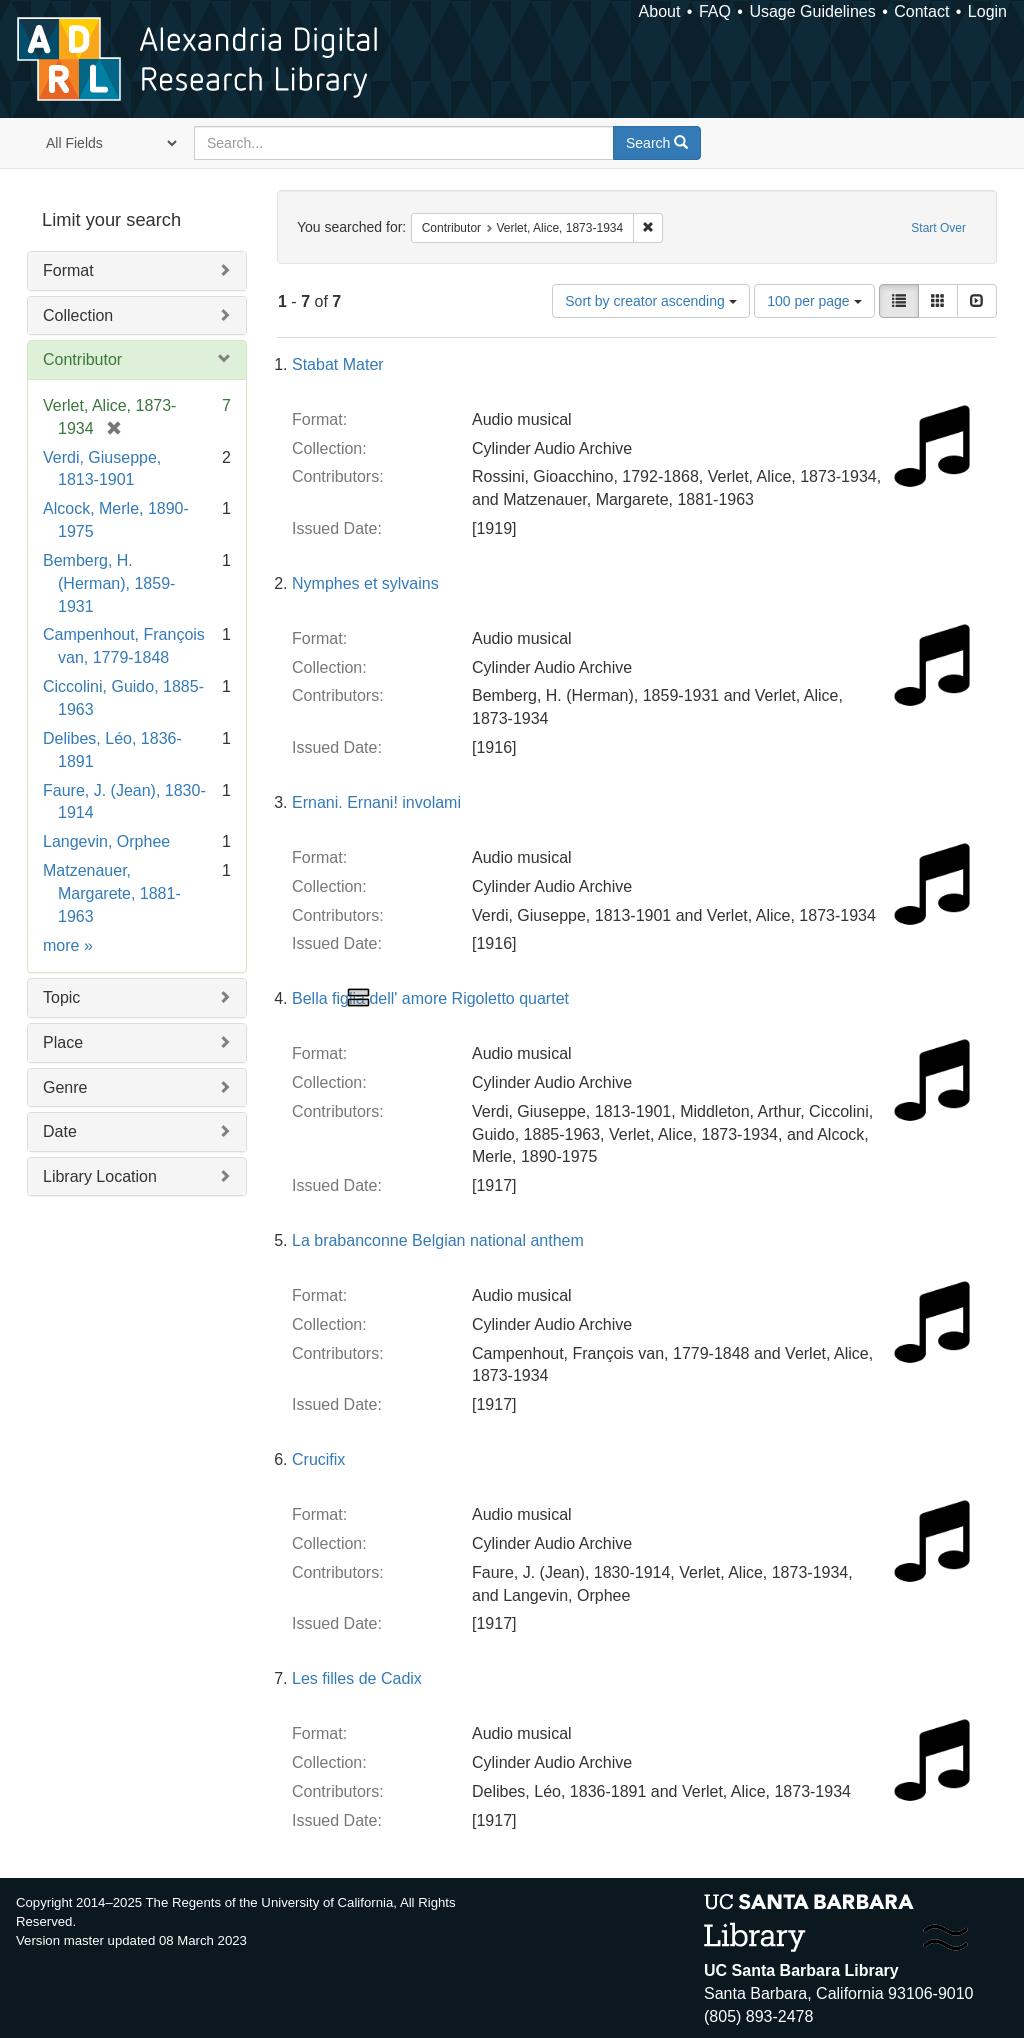 The width and height of the screenshot is (1024, 2038). I want to click on indicates approximate or estimated value, so click(945, 1937).